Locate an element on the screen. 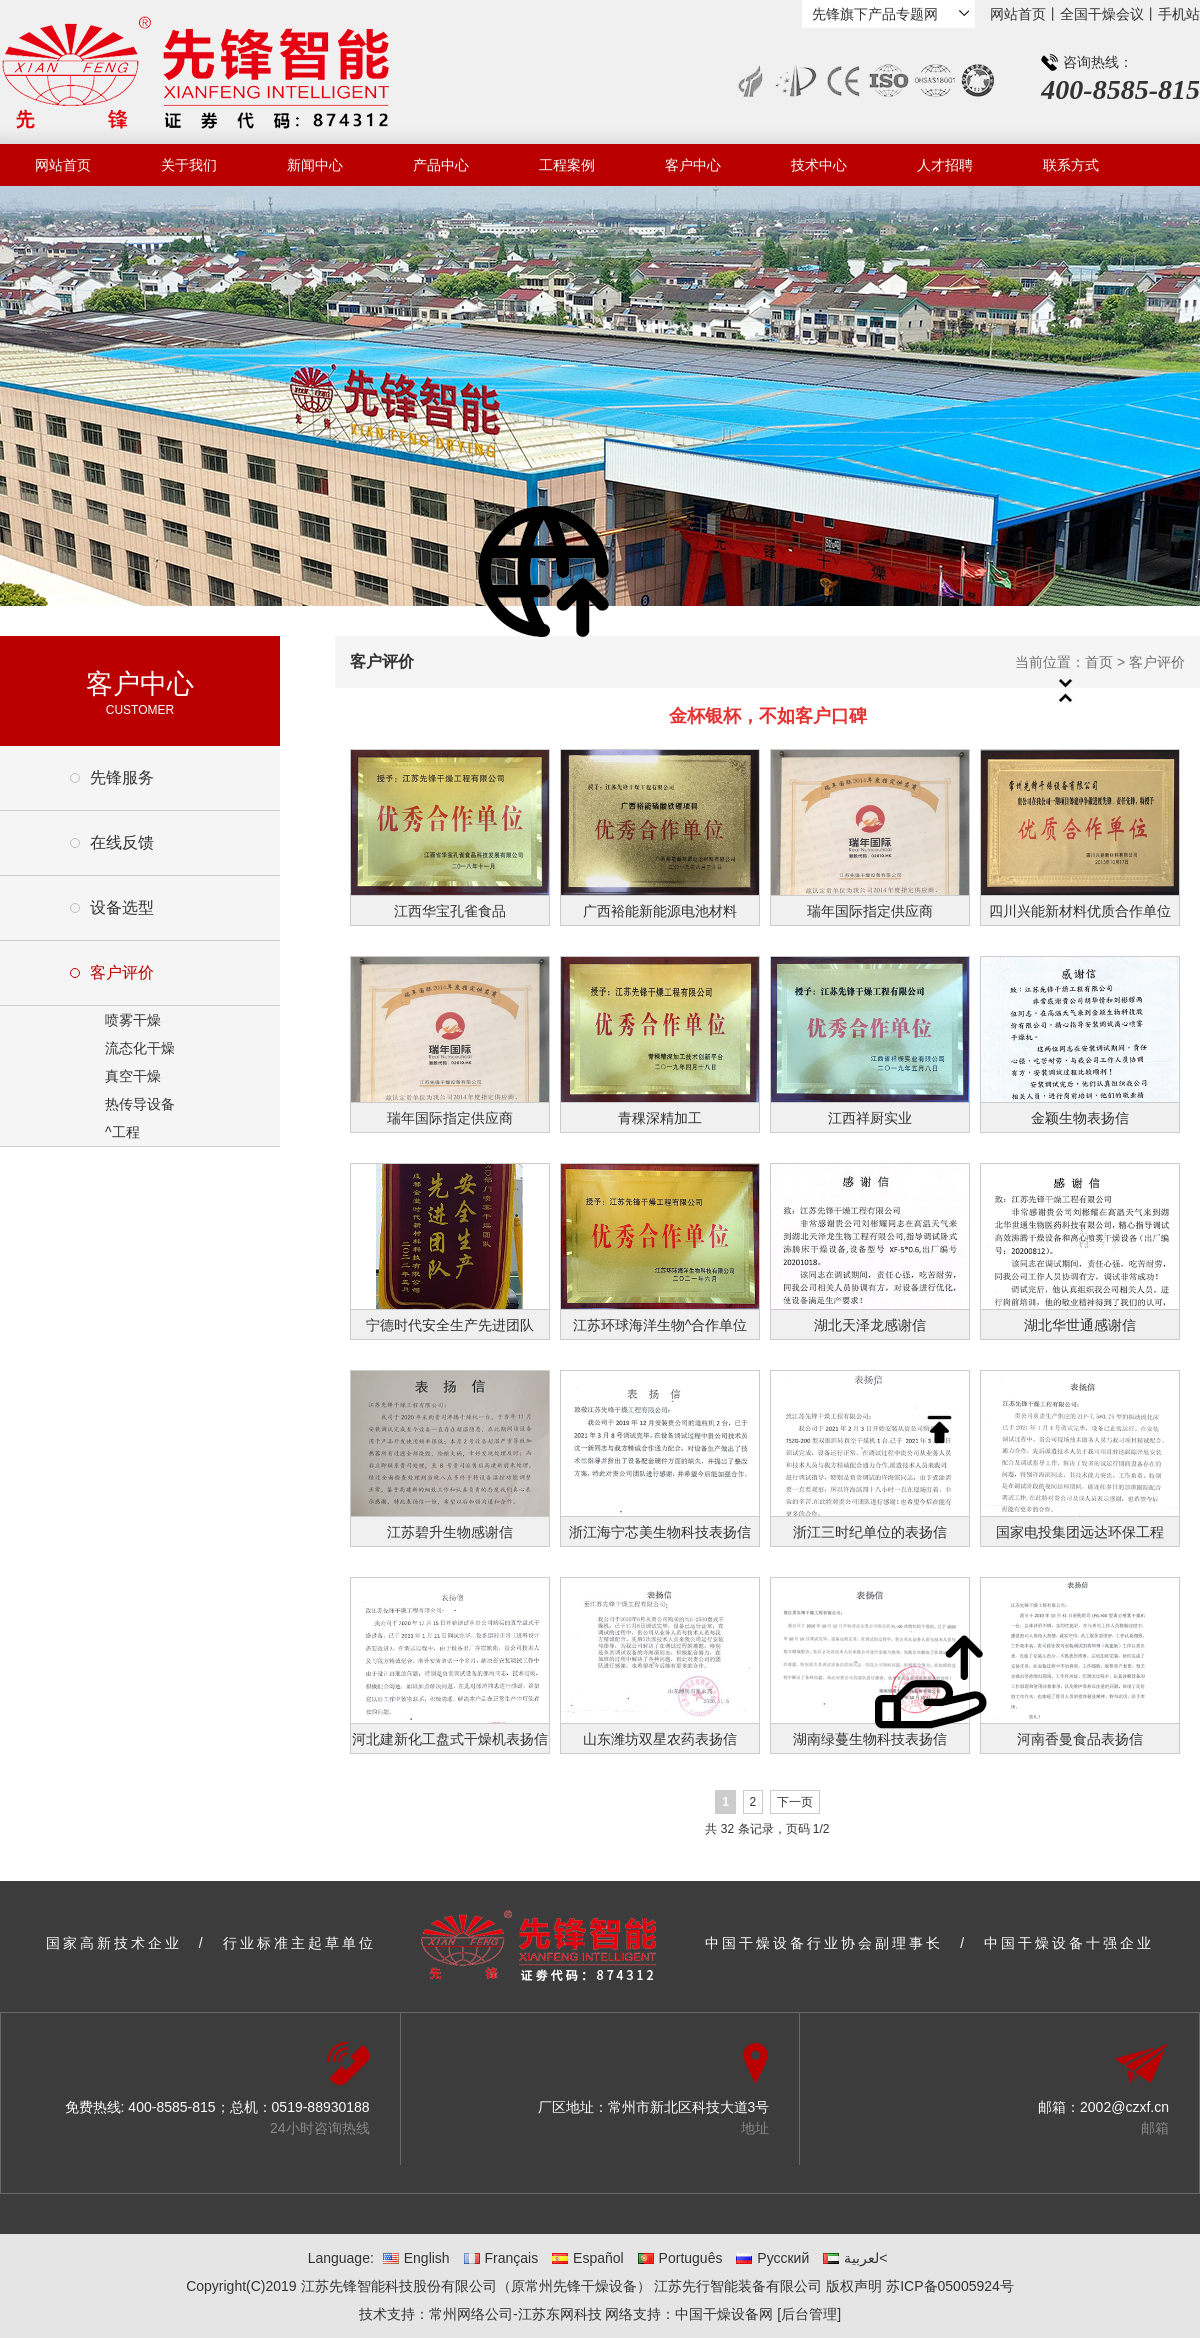  upload or share from your hand is located at coordinates (934, 1687).